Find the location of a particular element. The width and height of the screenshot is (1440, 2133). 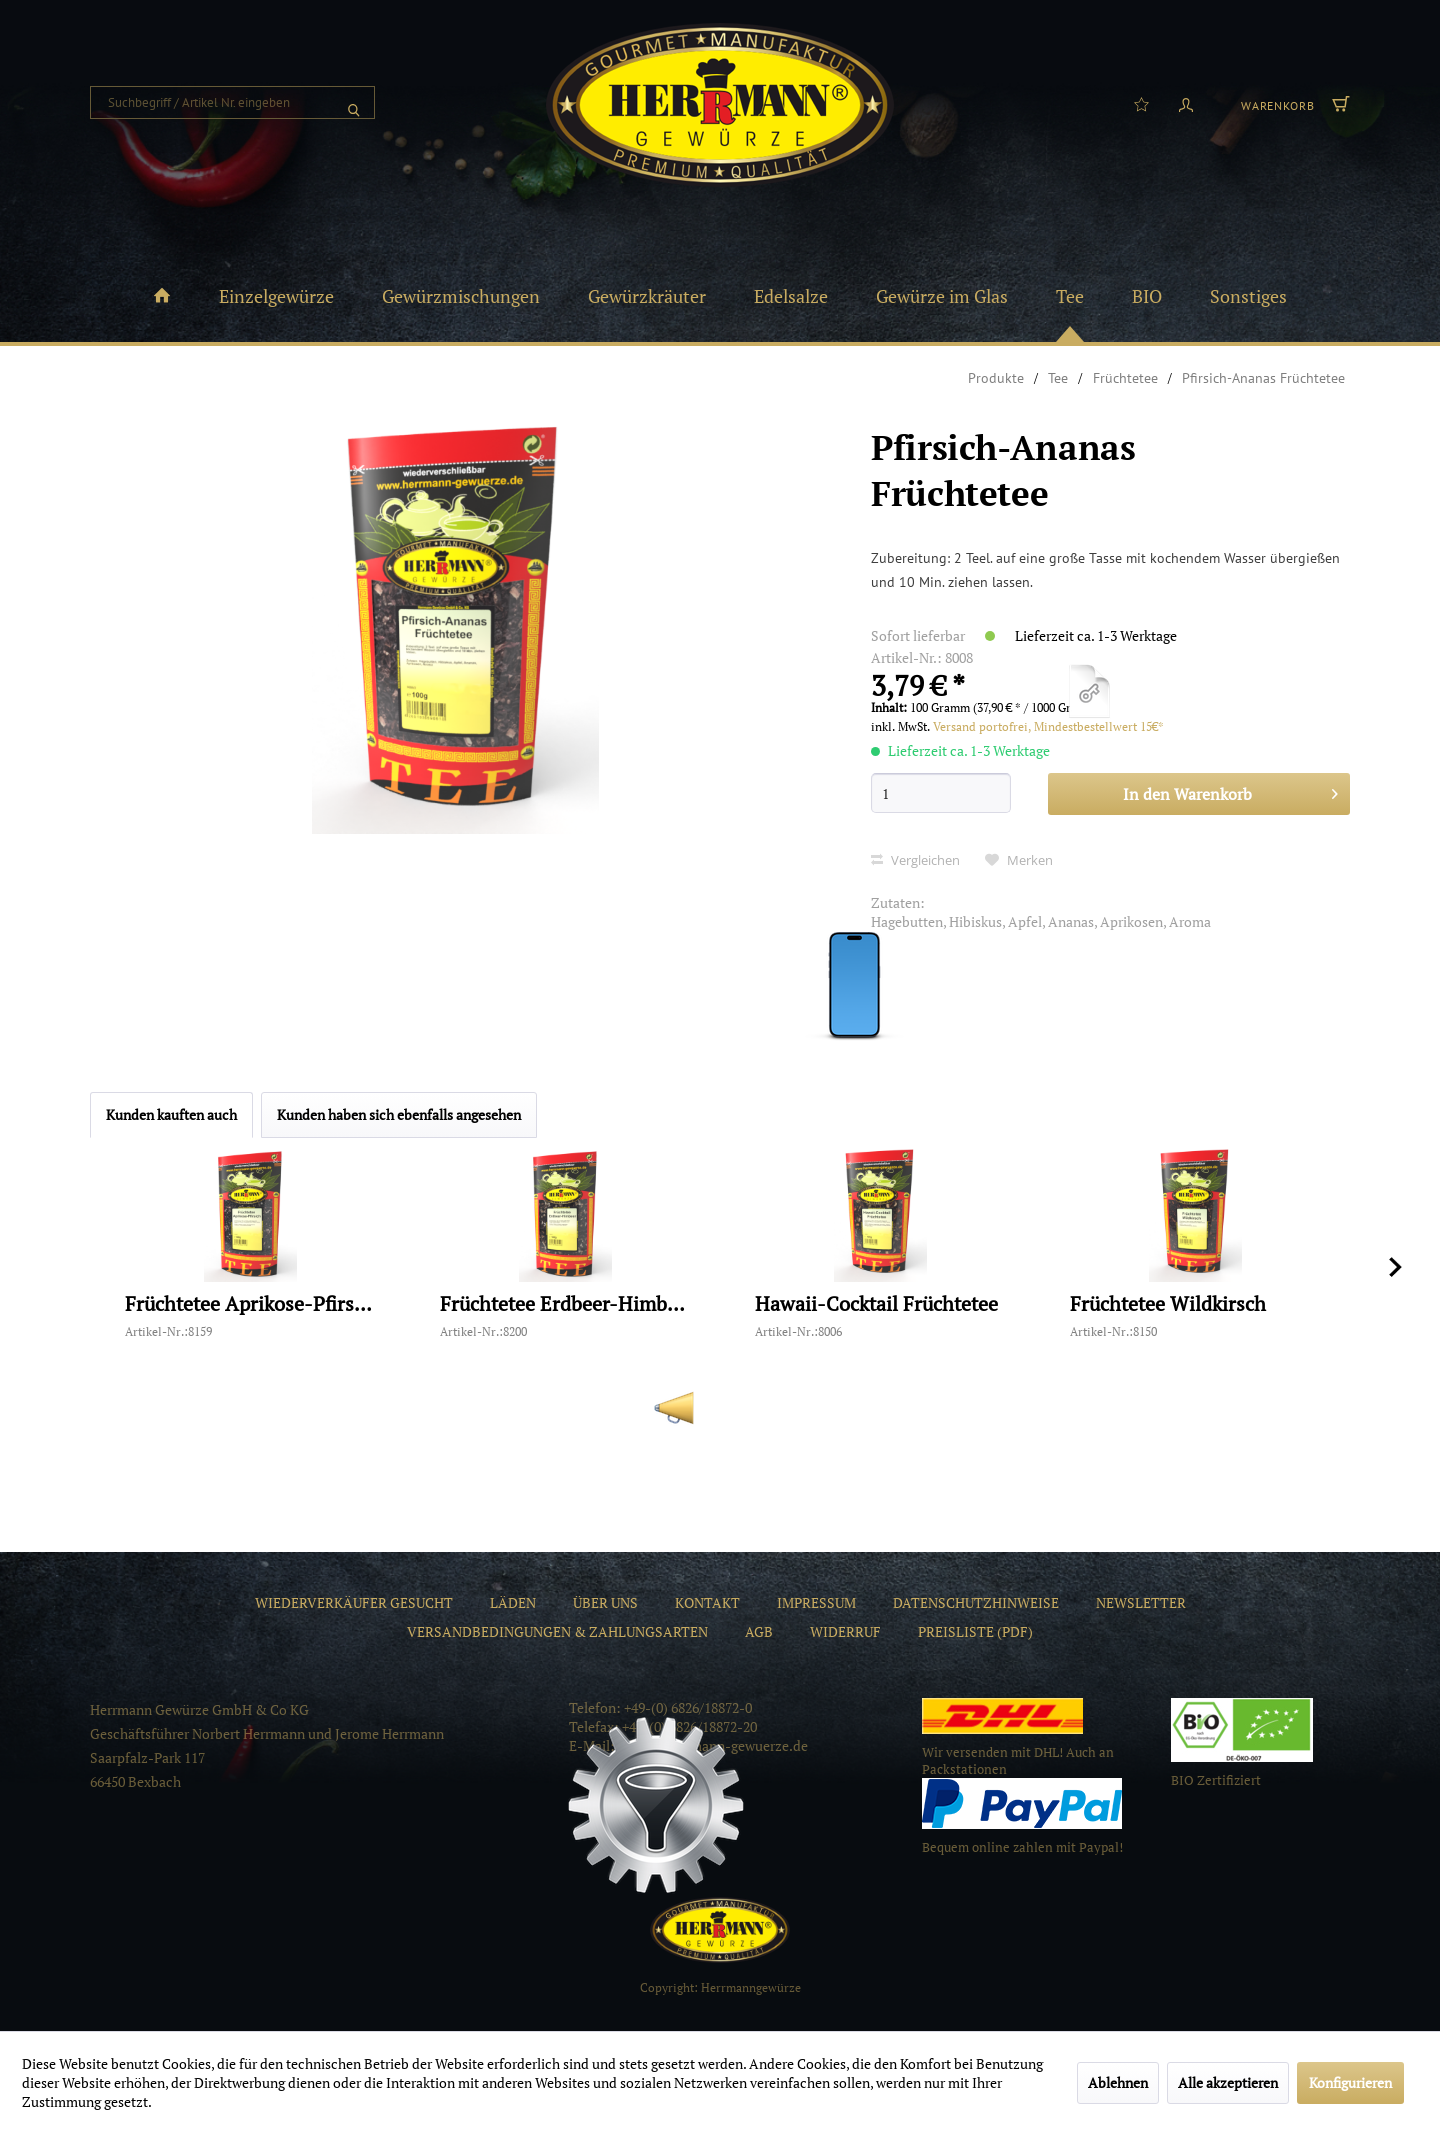

access automator actions or workflows is located at coordinates (674, 1407).